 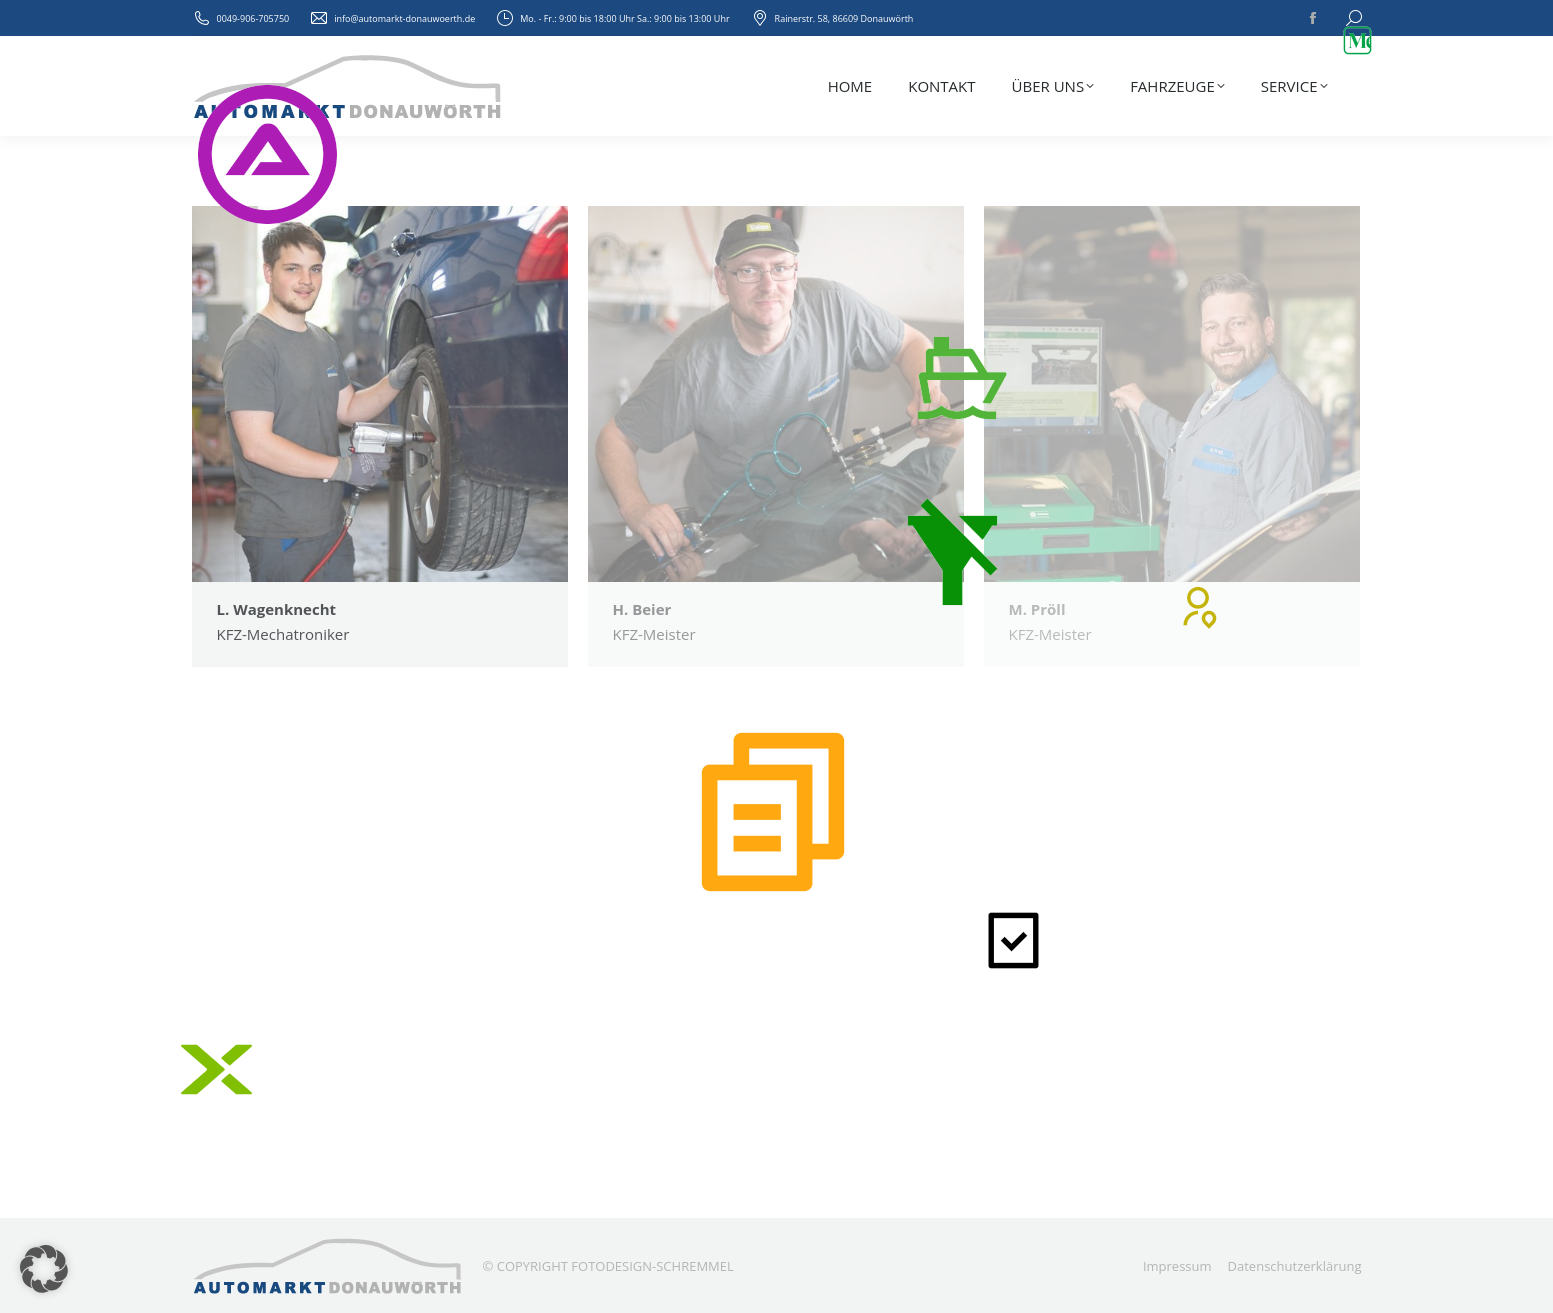 I want to click on view user's current location, so click(x=1198, y=607).